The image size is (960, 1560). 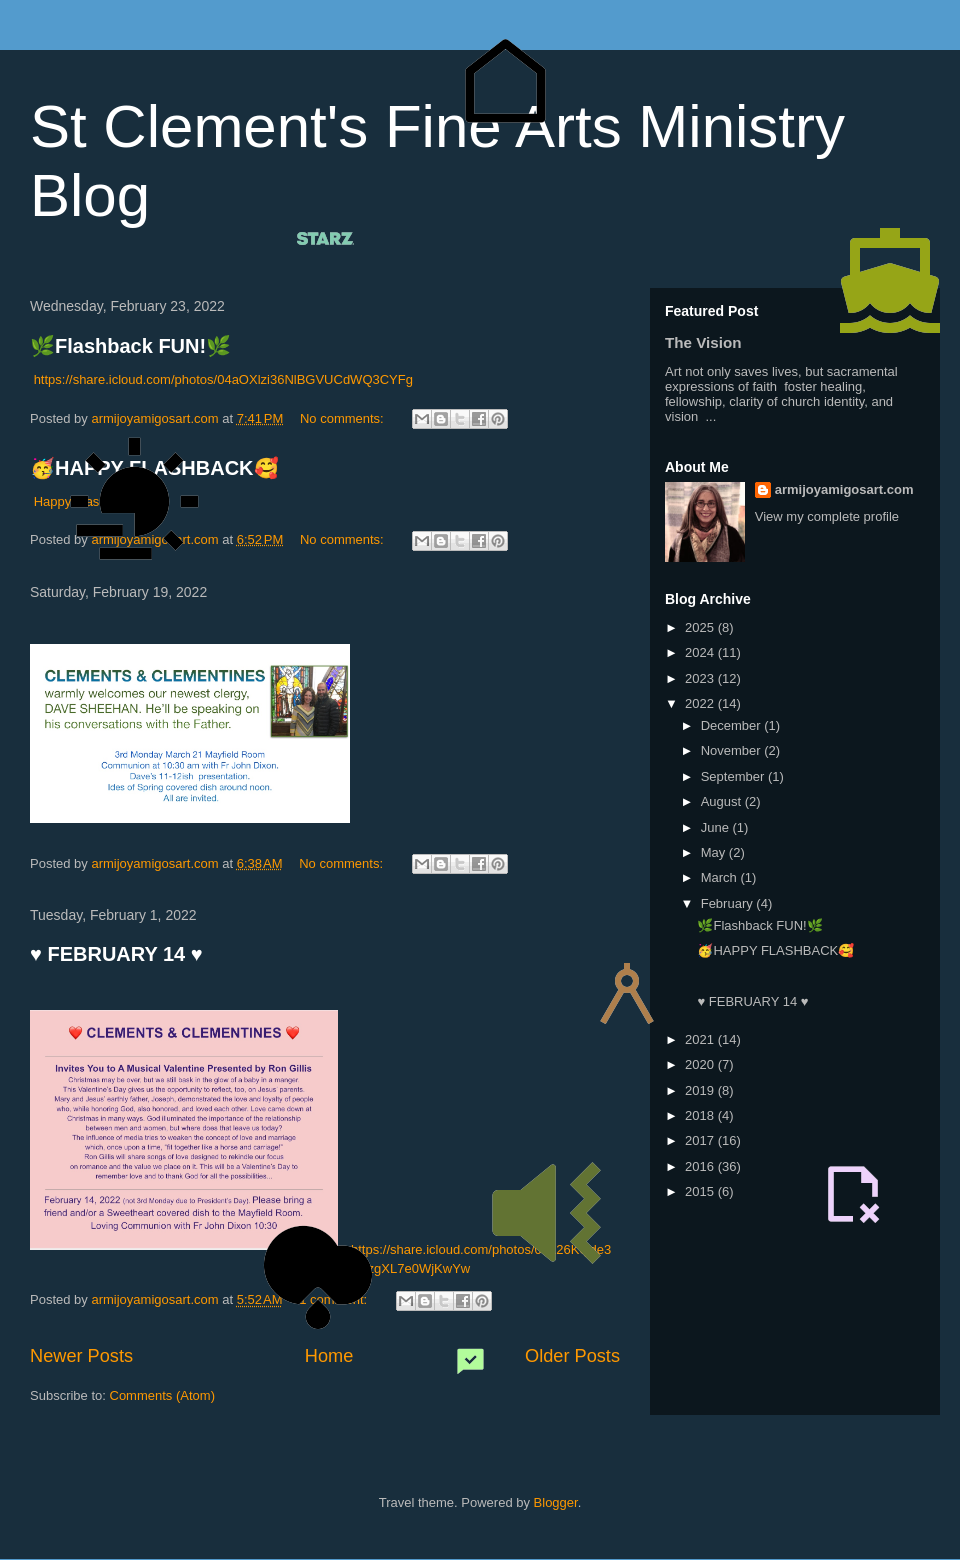 I want to click on open the Starz streaming app, so click(x=325, y=238).